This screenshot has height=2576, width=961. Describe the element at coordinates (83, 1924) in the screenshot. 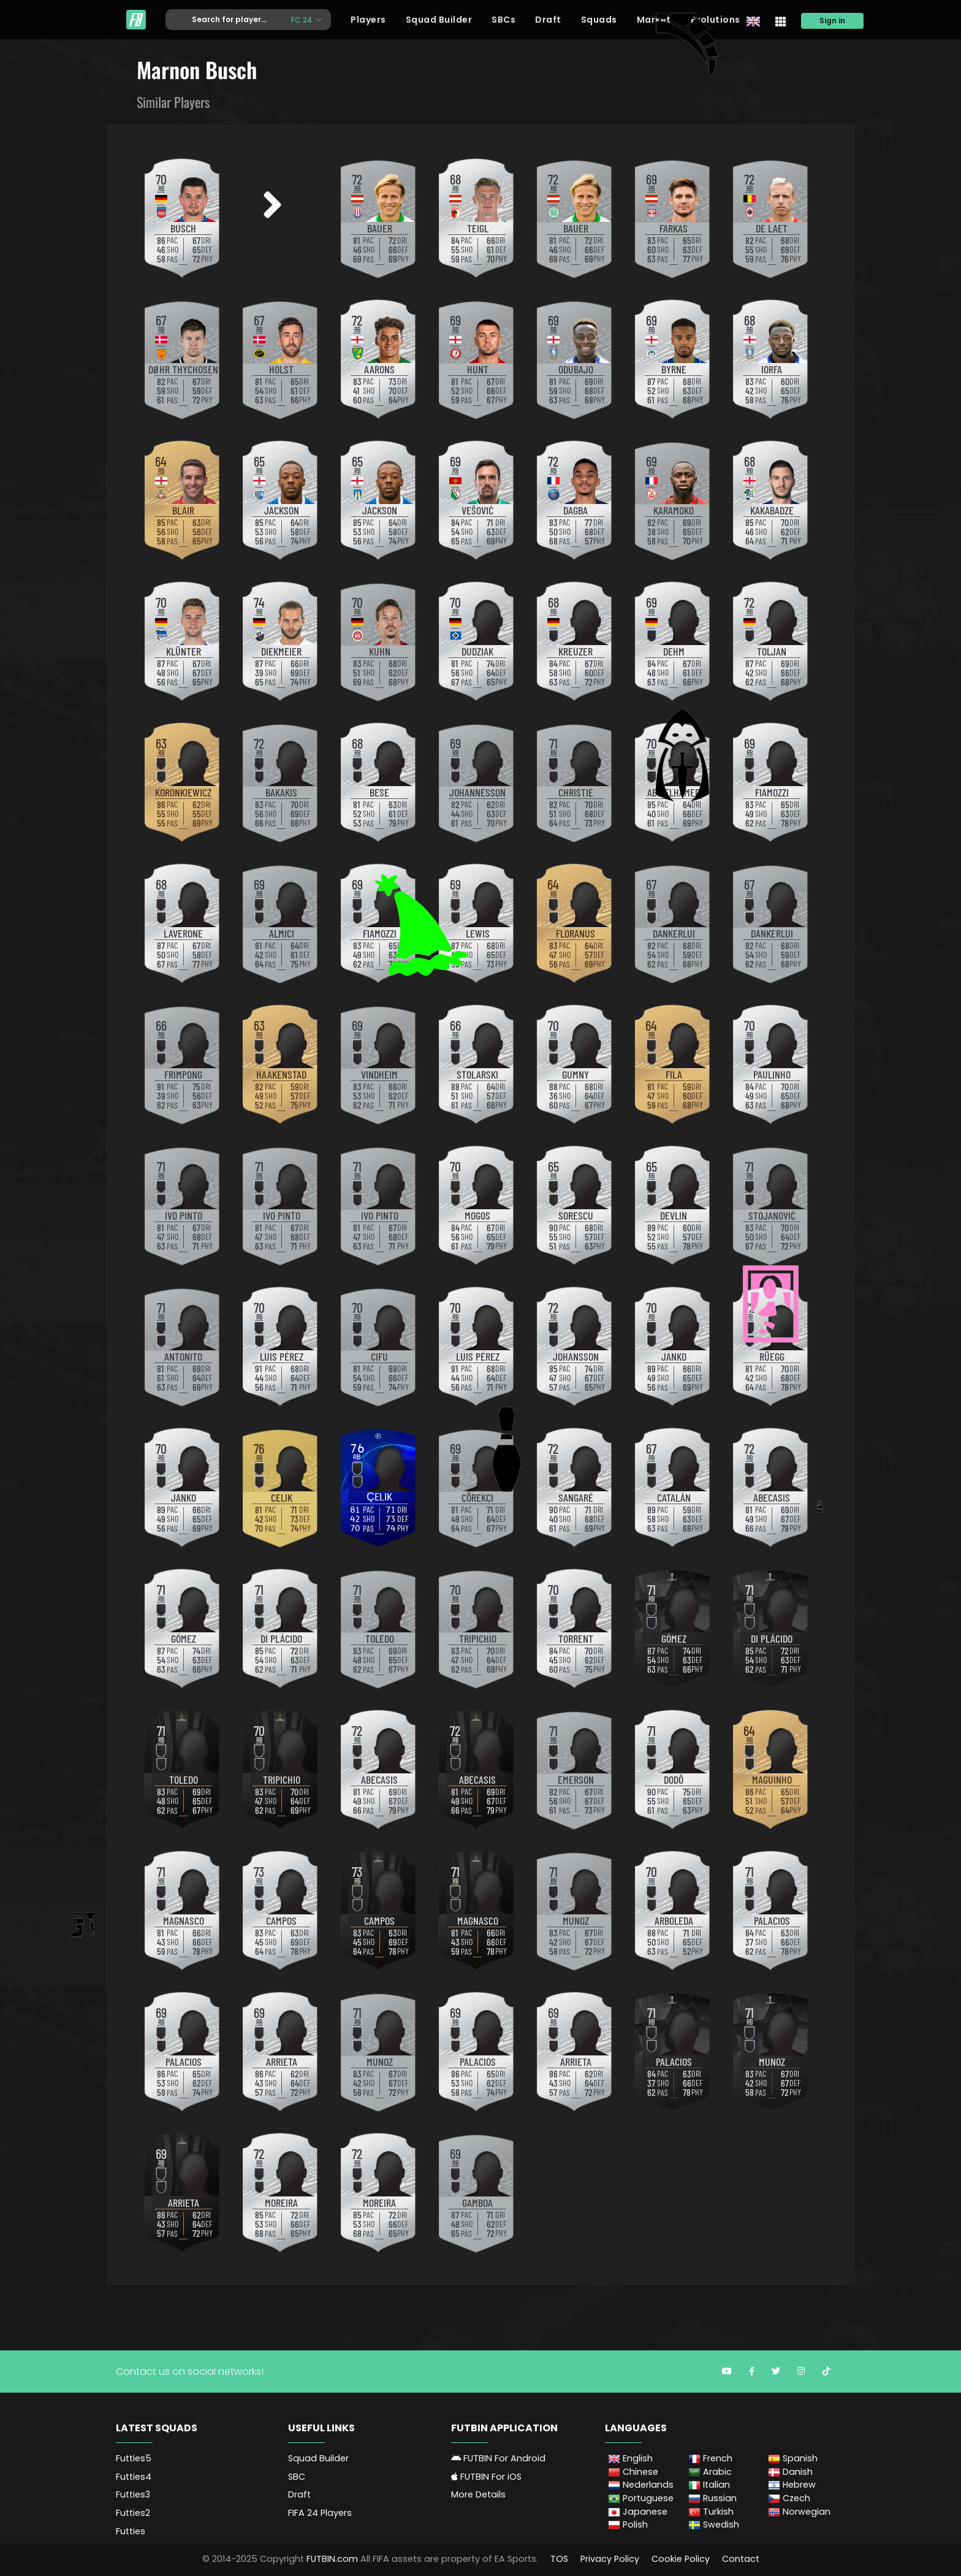

I see `equip a peg leg accessory for your character` at that location.